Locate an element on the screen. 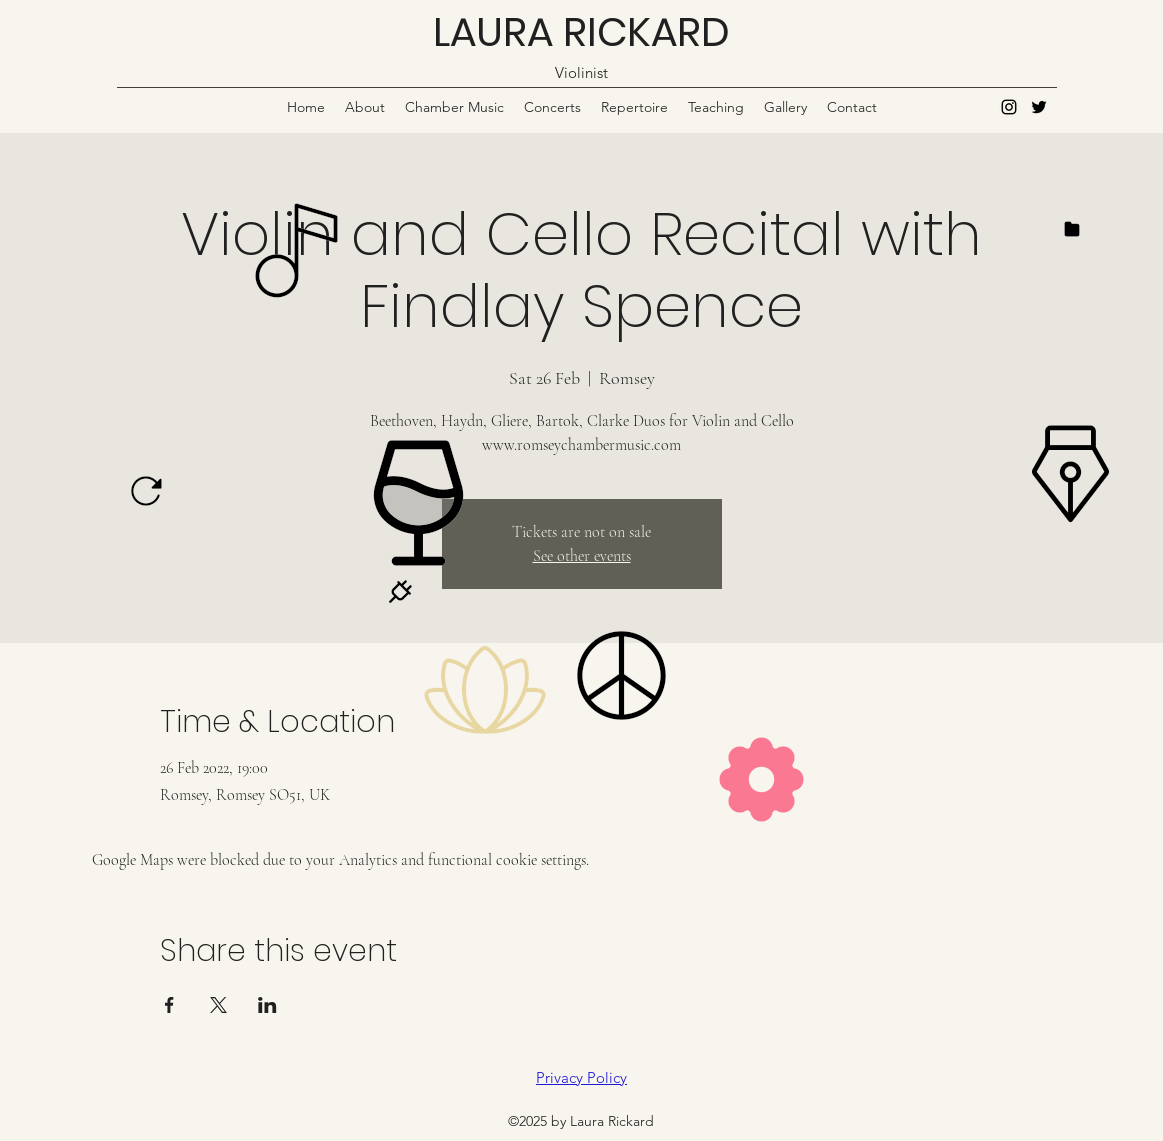 The height and width of the screenshot is (1141, 1163). access music or audio player is located at coordinates (296, 248).